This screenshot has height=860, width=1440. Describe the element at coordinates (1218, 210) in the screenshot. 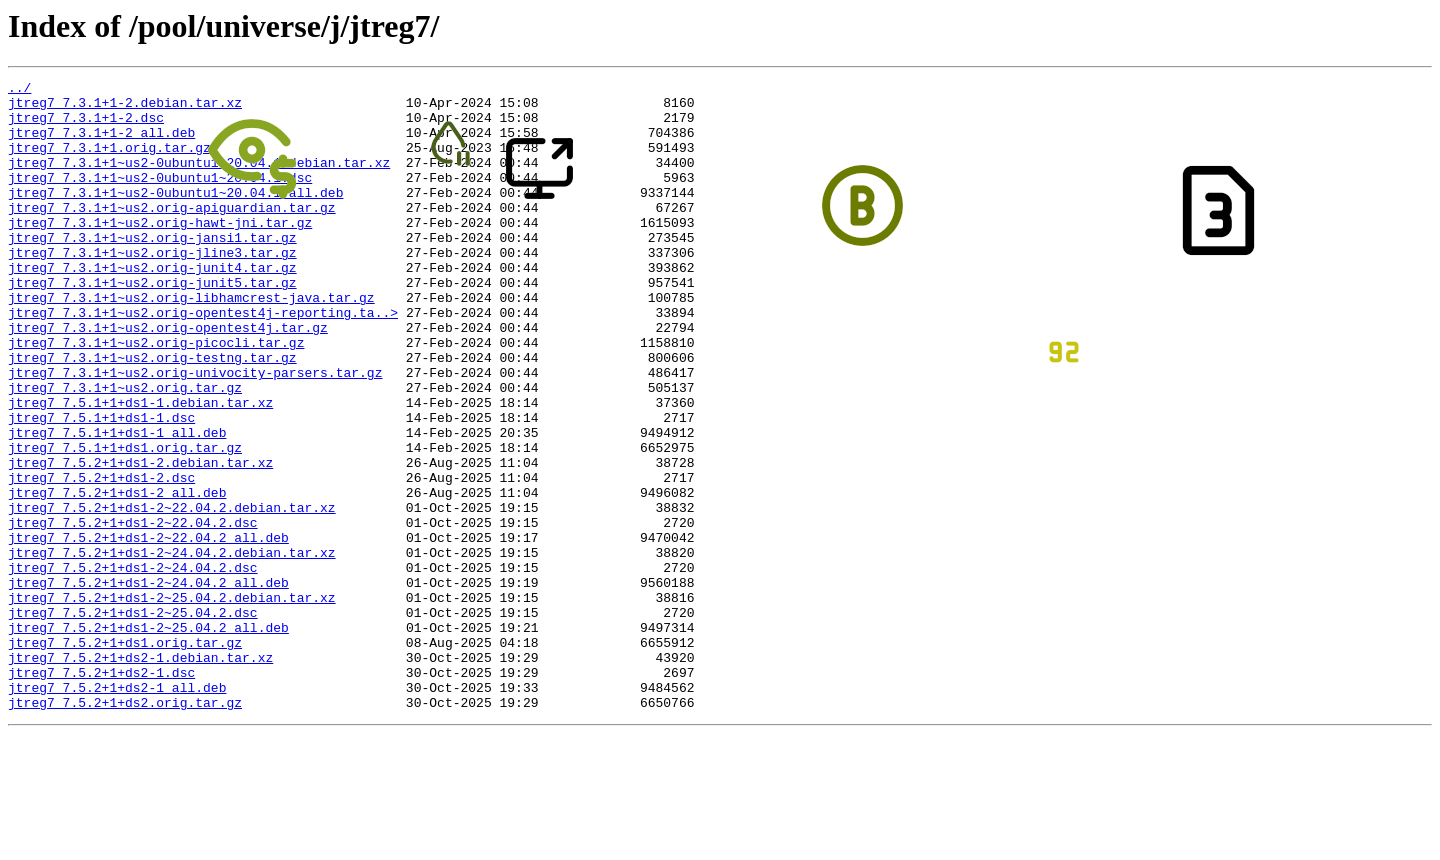

I see `SIM card slot 3` at that location.